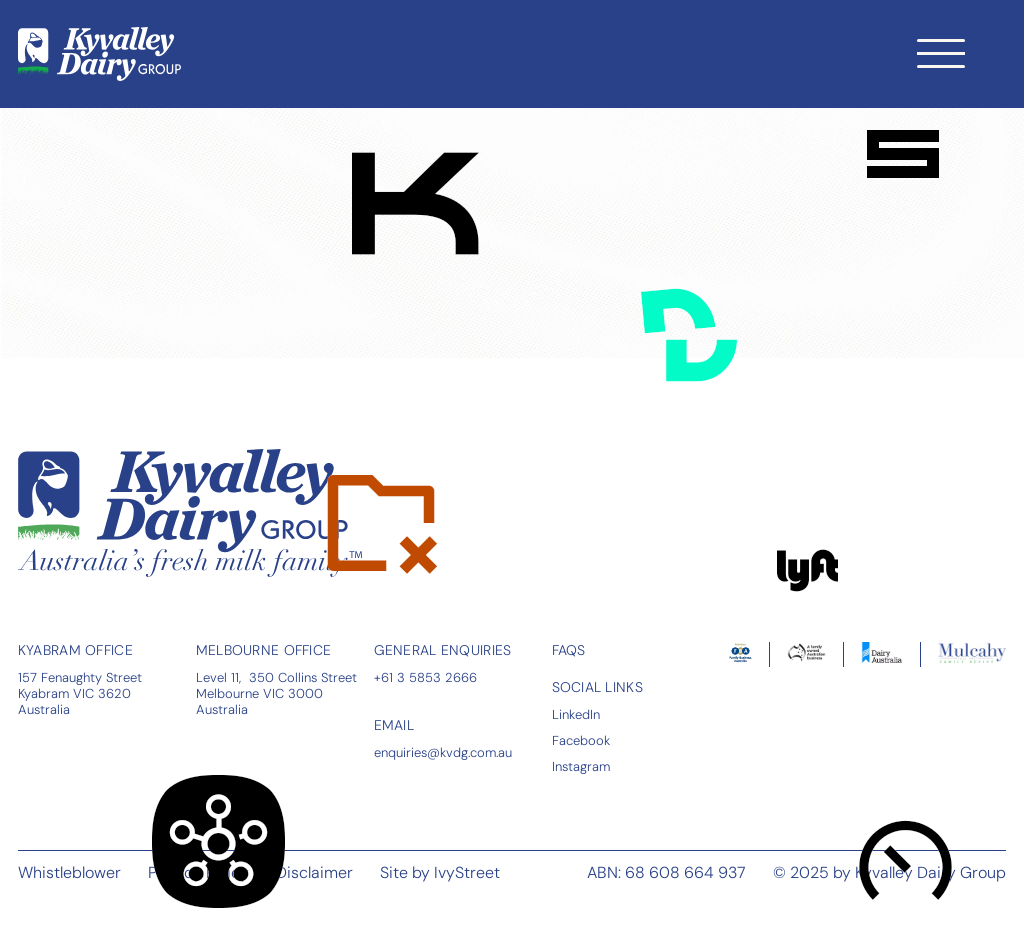  I want to click on reduce playback speed, so click(905, 862).